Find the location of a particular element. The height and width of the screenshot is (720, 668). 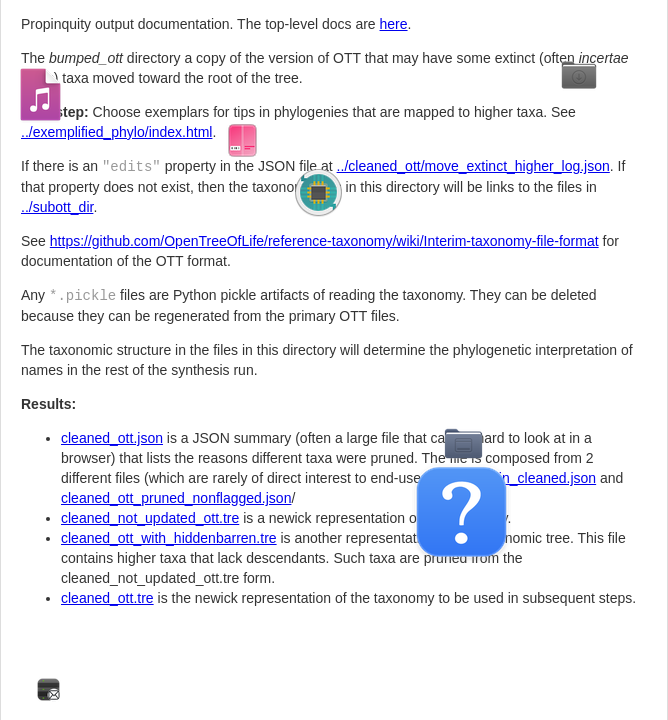

audio file type indicator is located at coordinates (40, 94).